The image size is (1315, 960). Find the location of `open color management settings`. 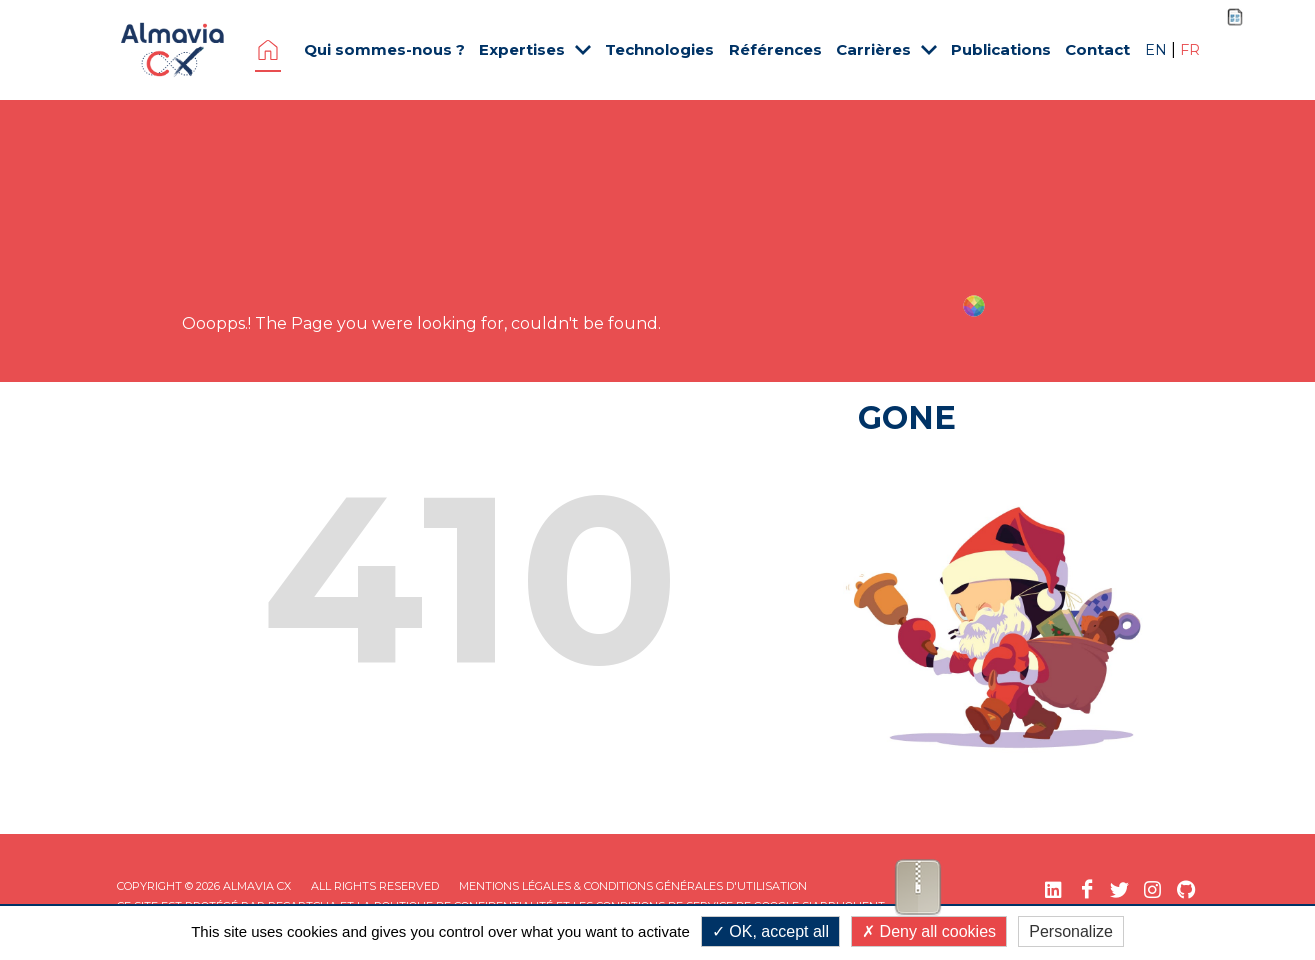

open color management settings is located at coordinates (974, 306).